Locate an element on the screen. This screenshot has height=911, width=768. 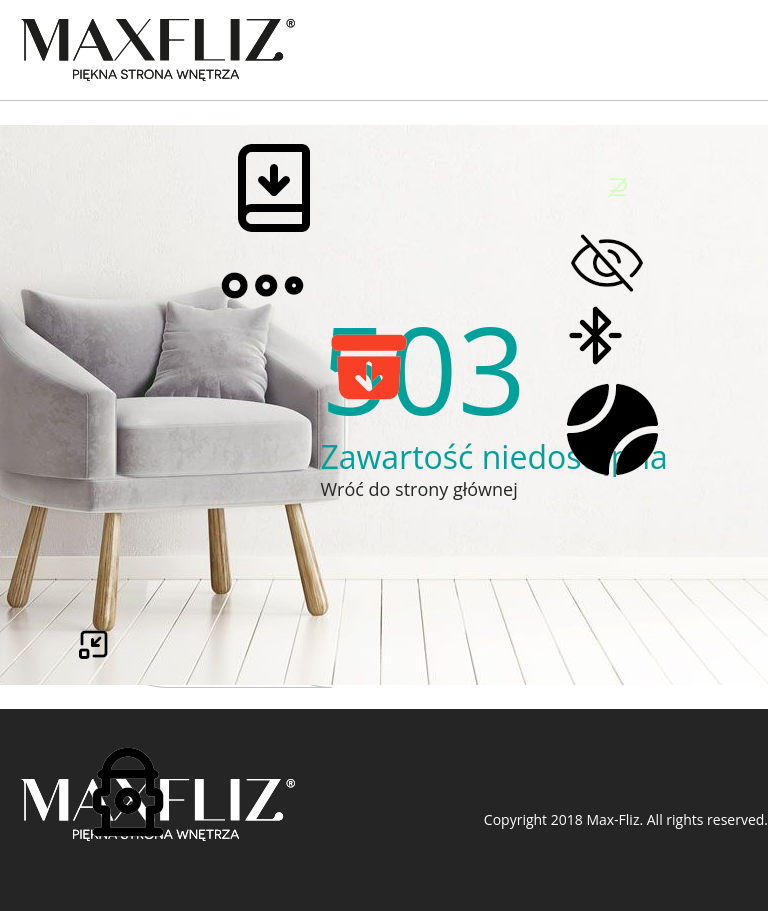
minimize the current window is located at coordinates (94, 644).